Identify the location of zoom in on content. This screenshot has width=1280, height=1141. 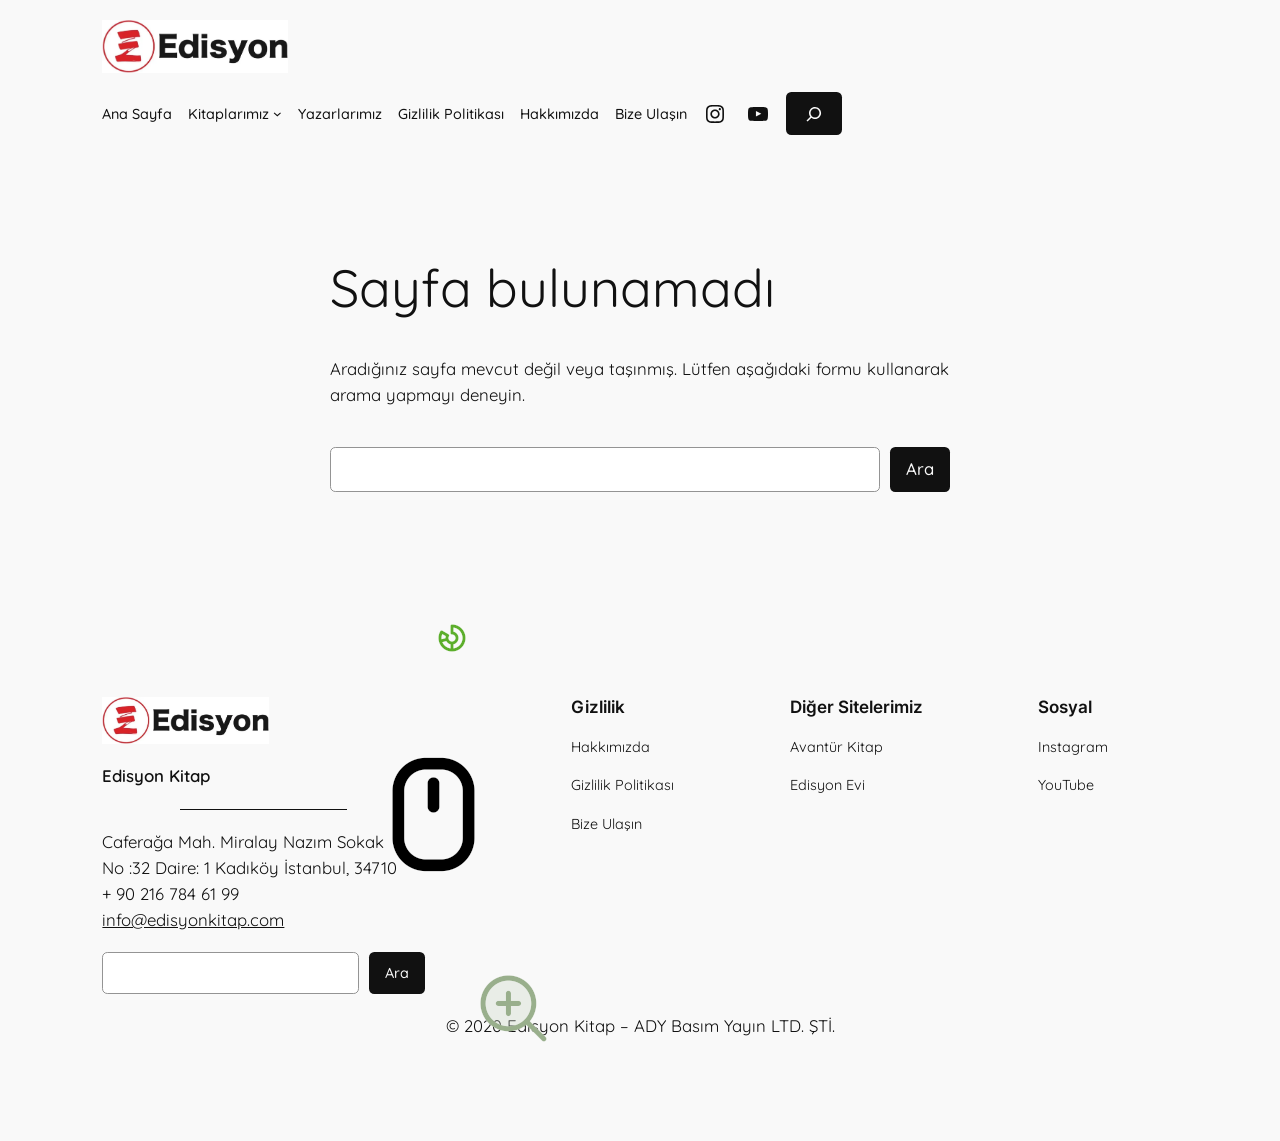
(513, 1008).